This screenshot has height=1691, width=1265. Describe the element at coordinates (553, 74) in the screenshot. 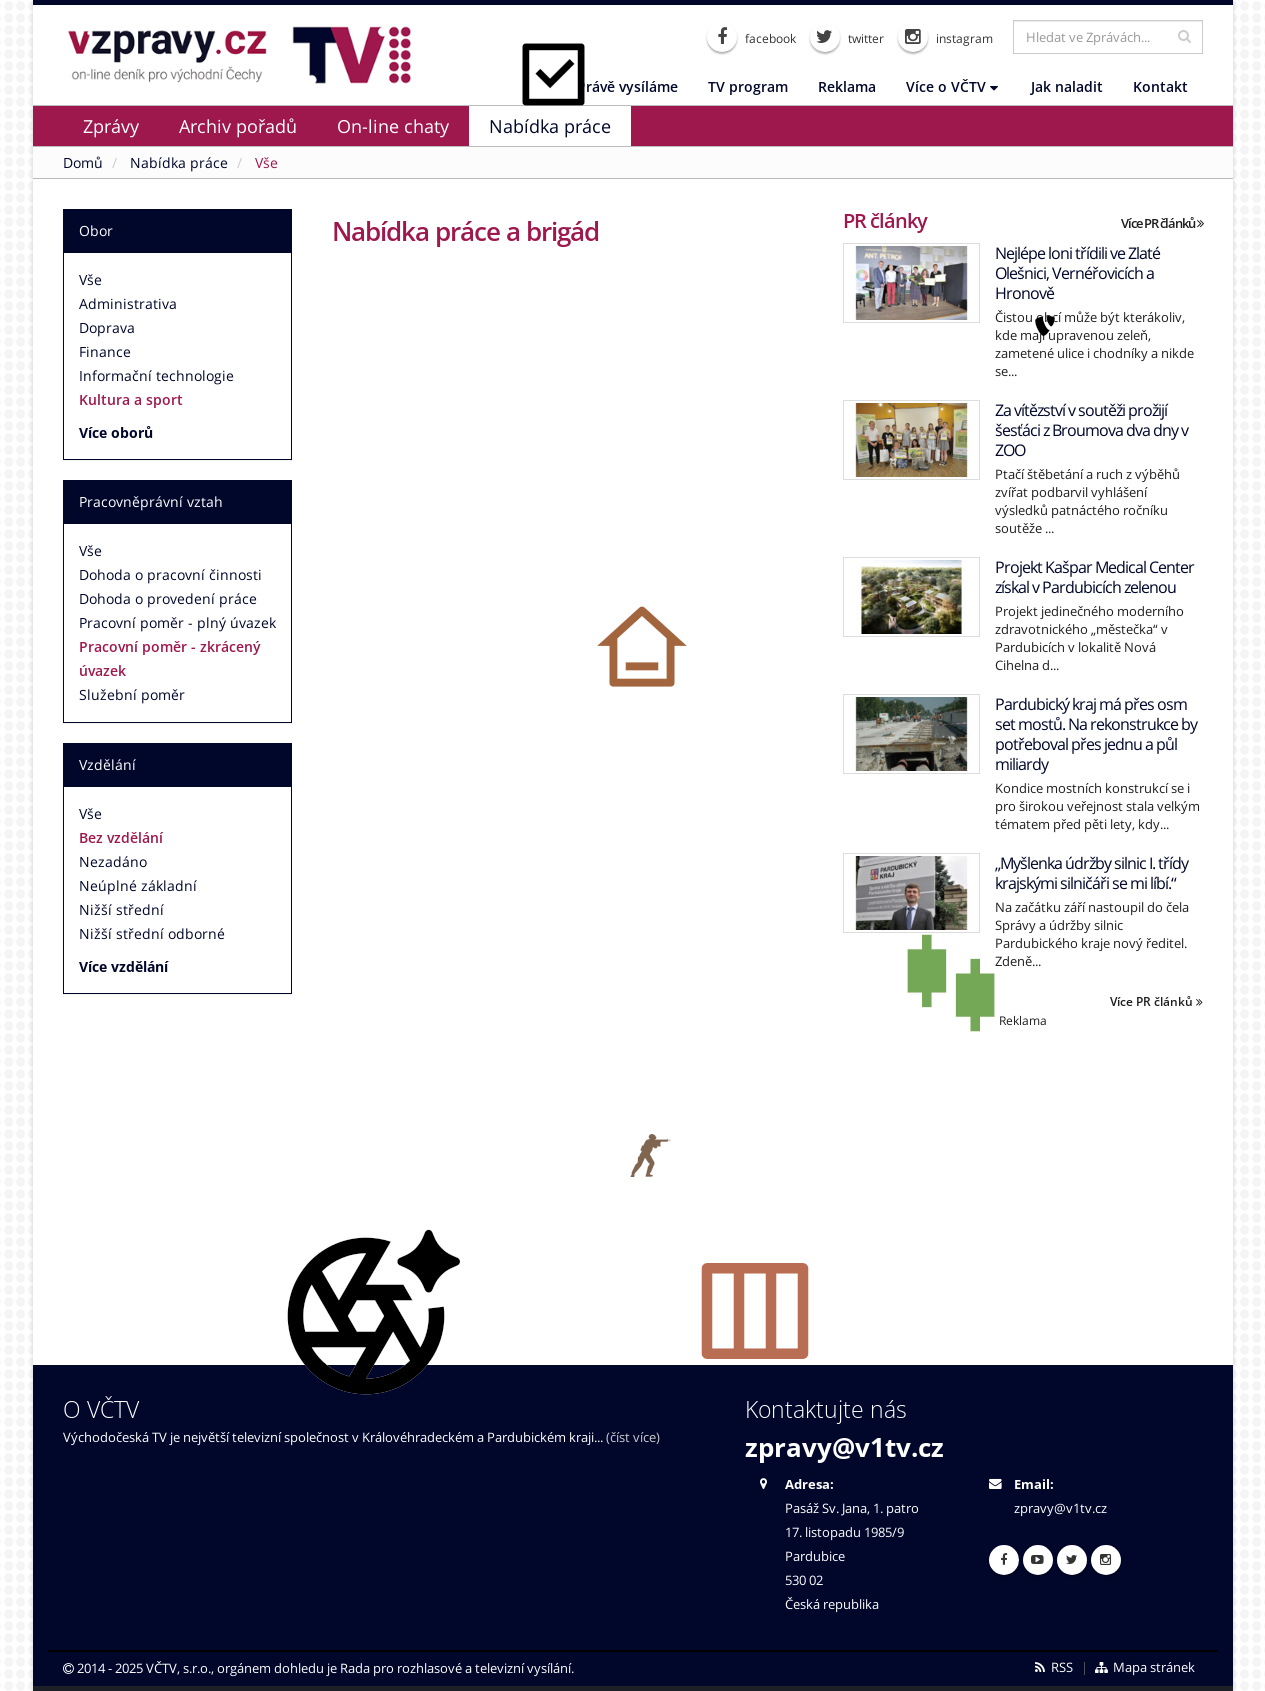

I see `a selected or completed checkbox` at that location.